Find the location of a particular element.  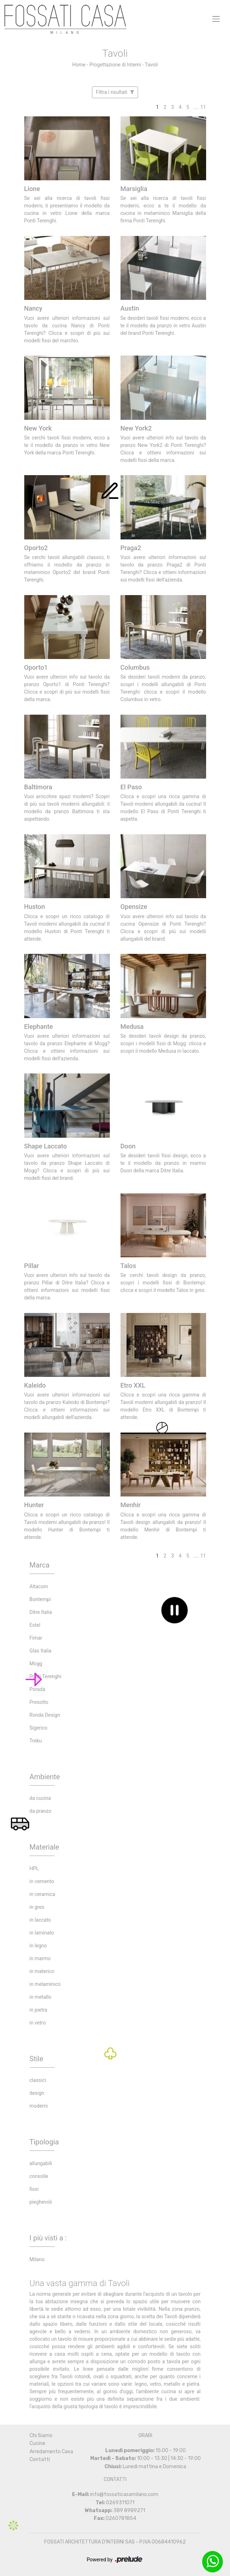

navigate to the next item or page is located at coordinates (34, 1679).